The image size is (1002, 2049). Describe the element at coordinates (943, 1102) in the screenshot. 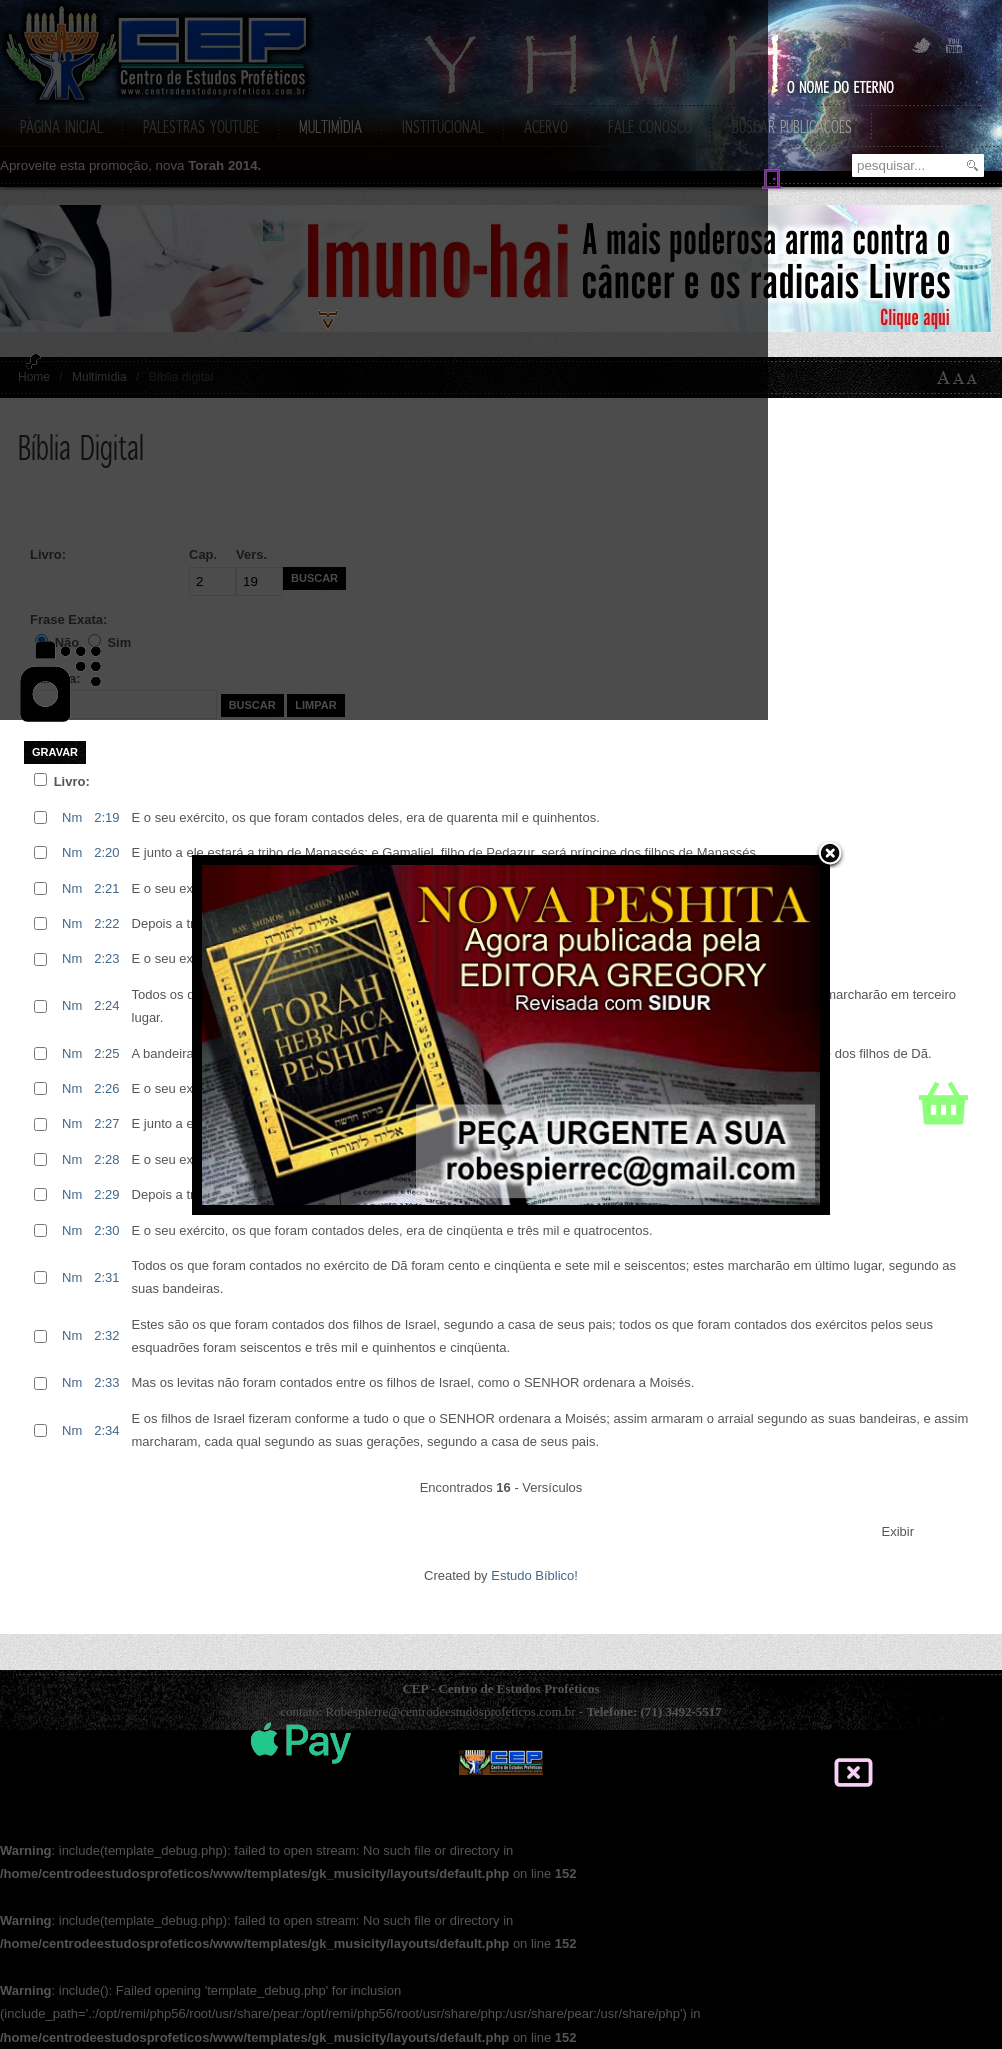

I see `view your shopping basket` at that location.